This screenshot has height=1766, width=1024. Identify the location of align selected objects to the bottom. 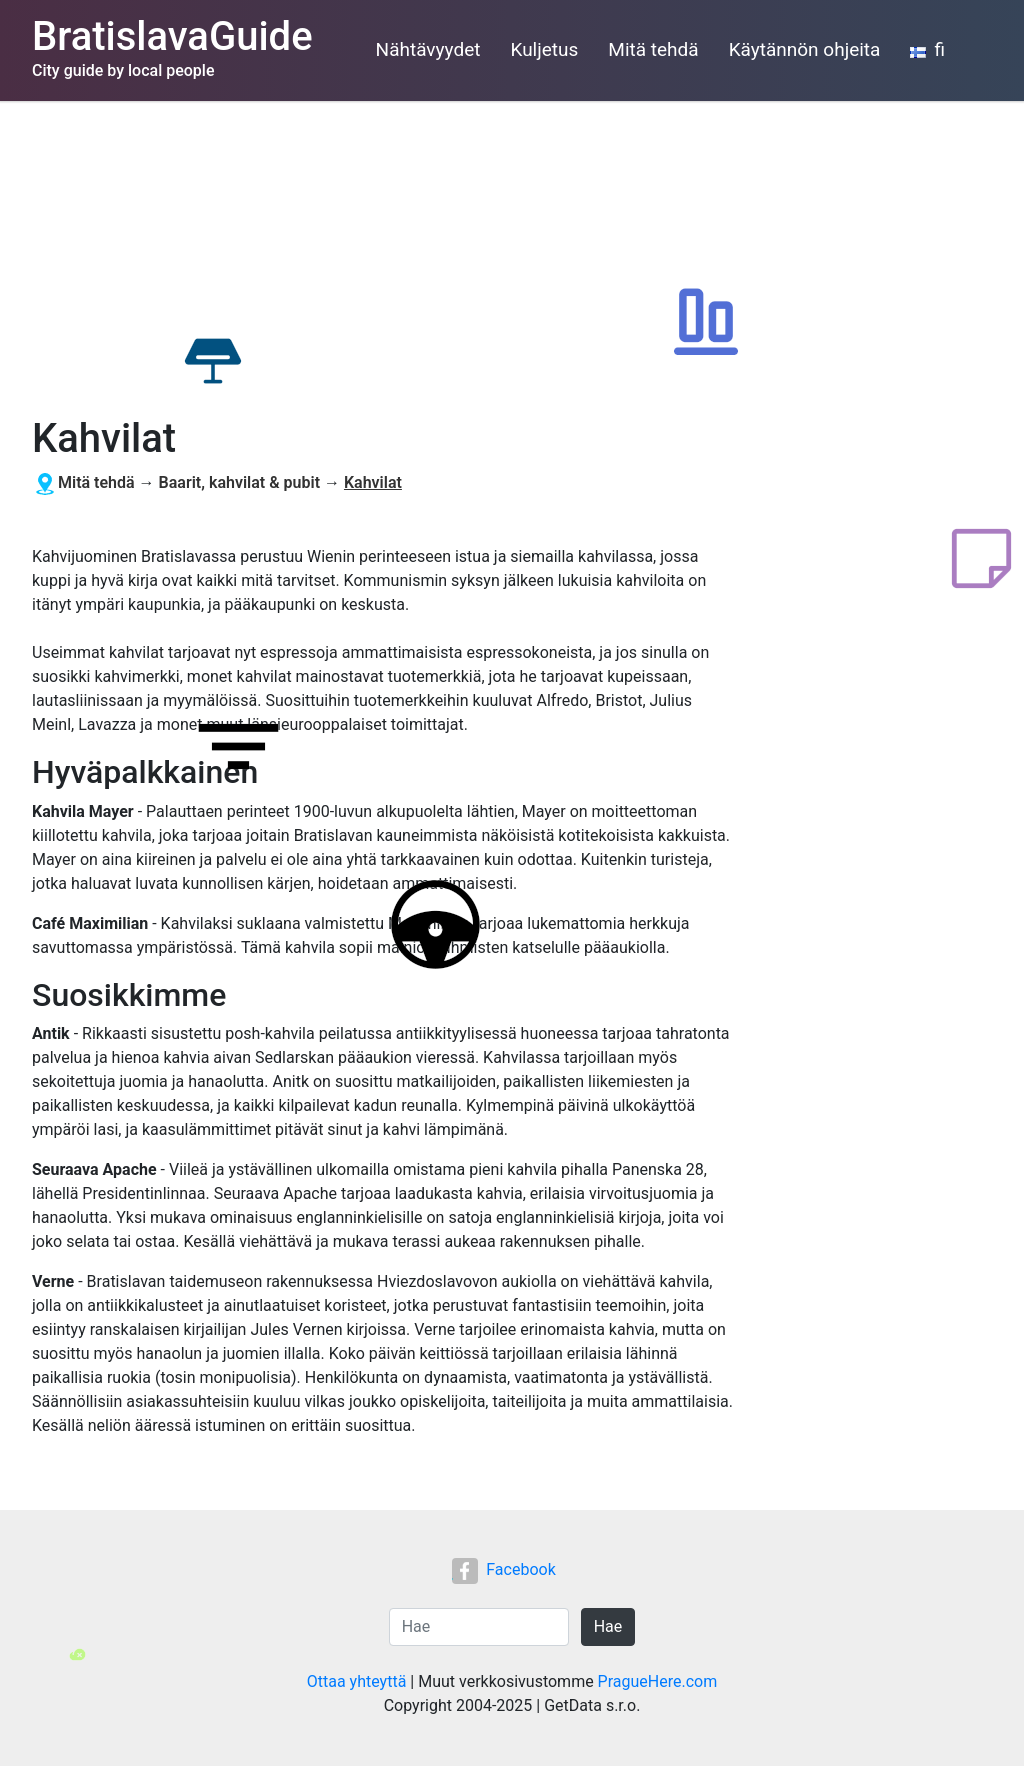
(706, 323).